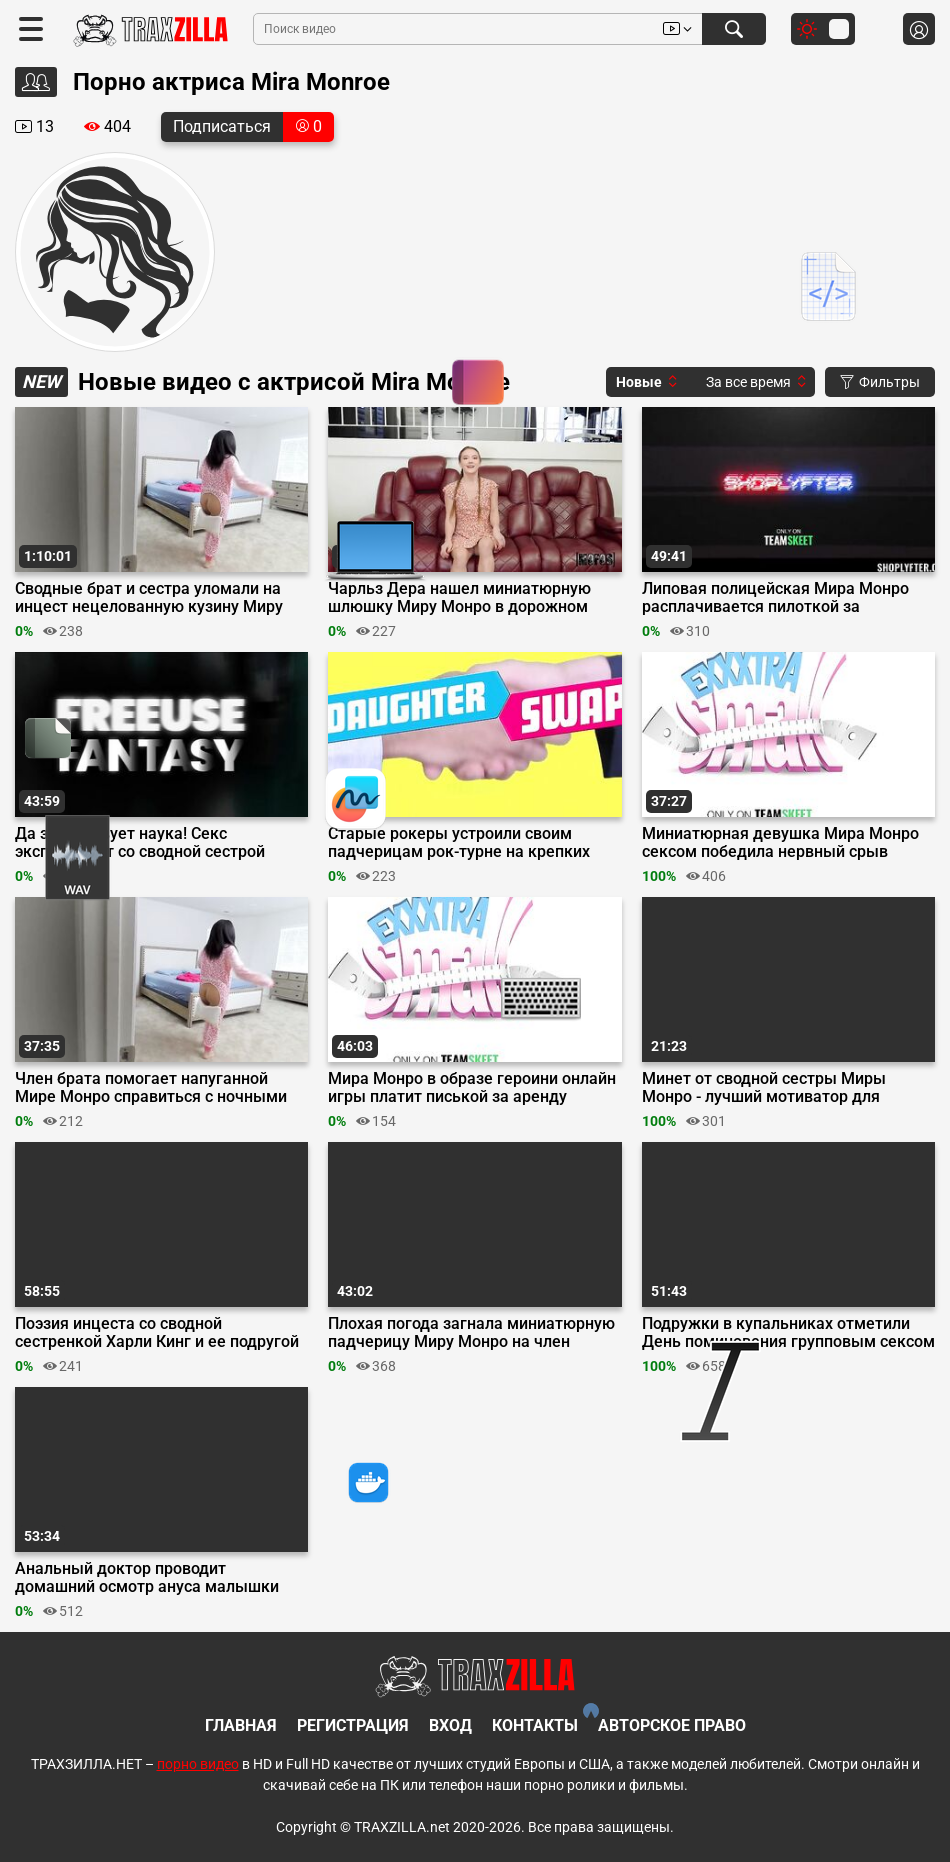 The image size is (950, 1862). What do you see at coordinates (375, 542) in the screenshot?
I see `represents this macbook pro in system settings` at bounding box center [375, 542].